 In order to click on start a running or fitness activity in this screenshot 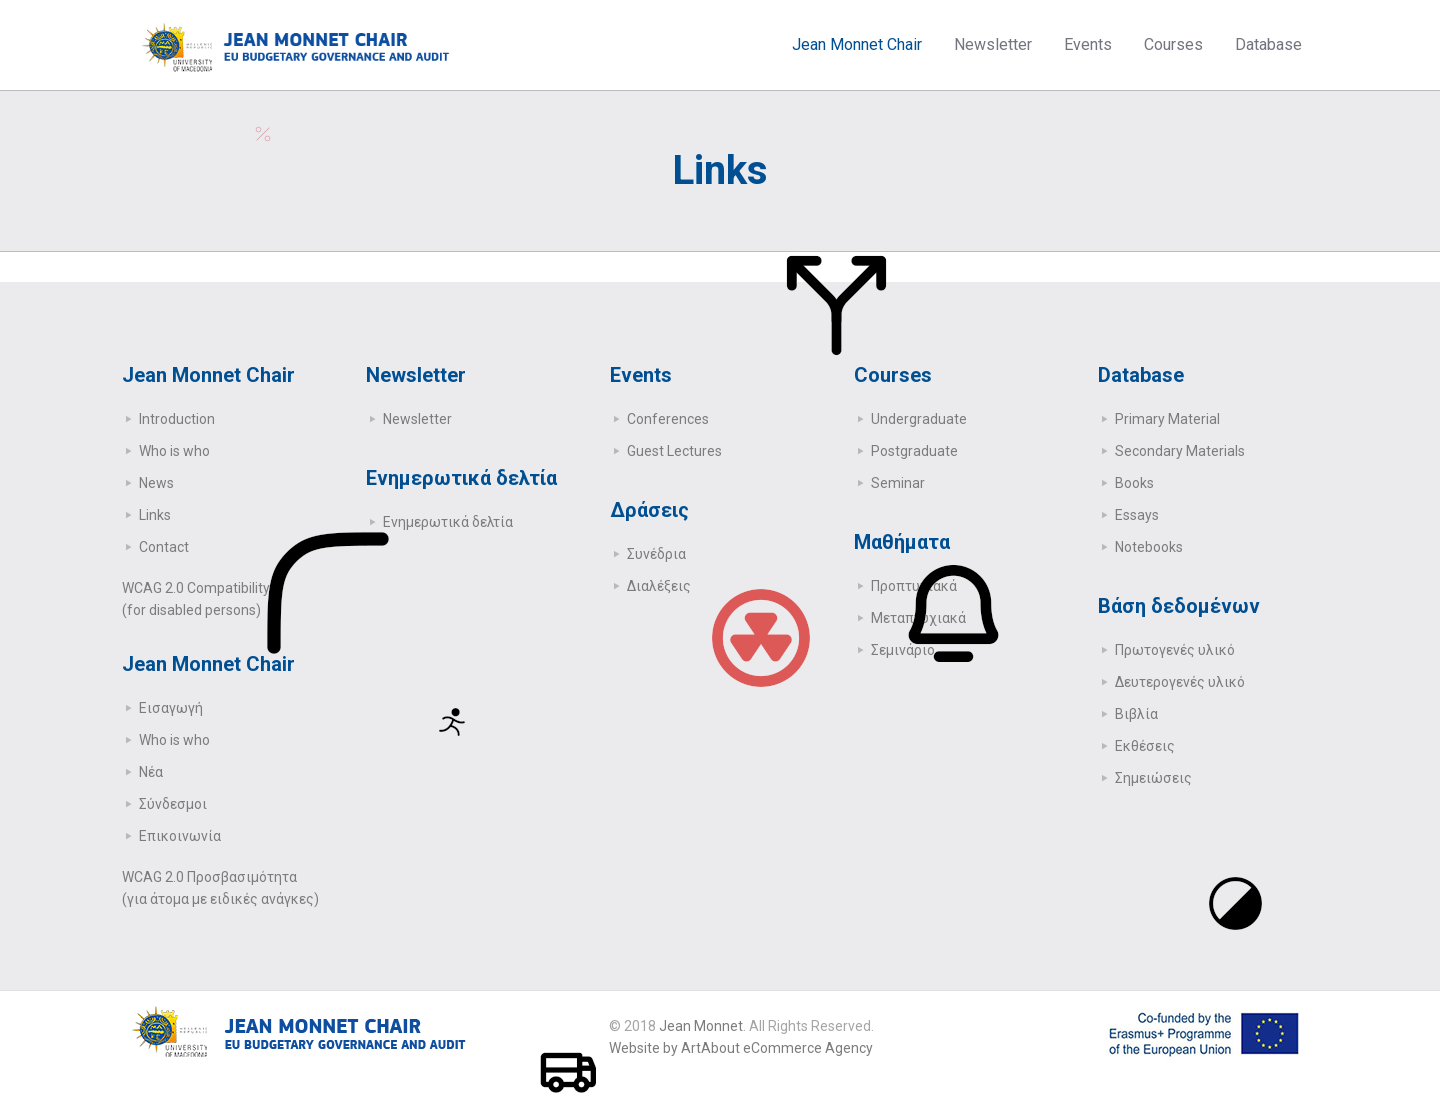, I will do `click(452, 721)`.